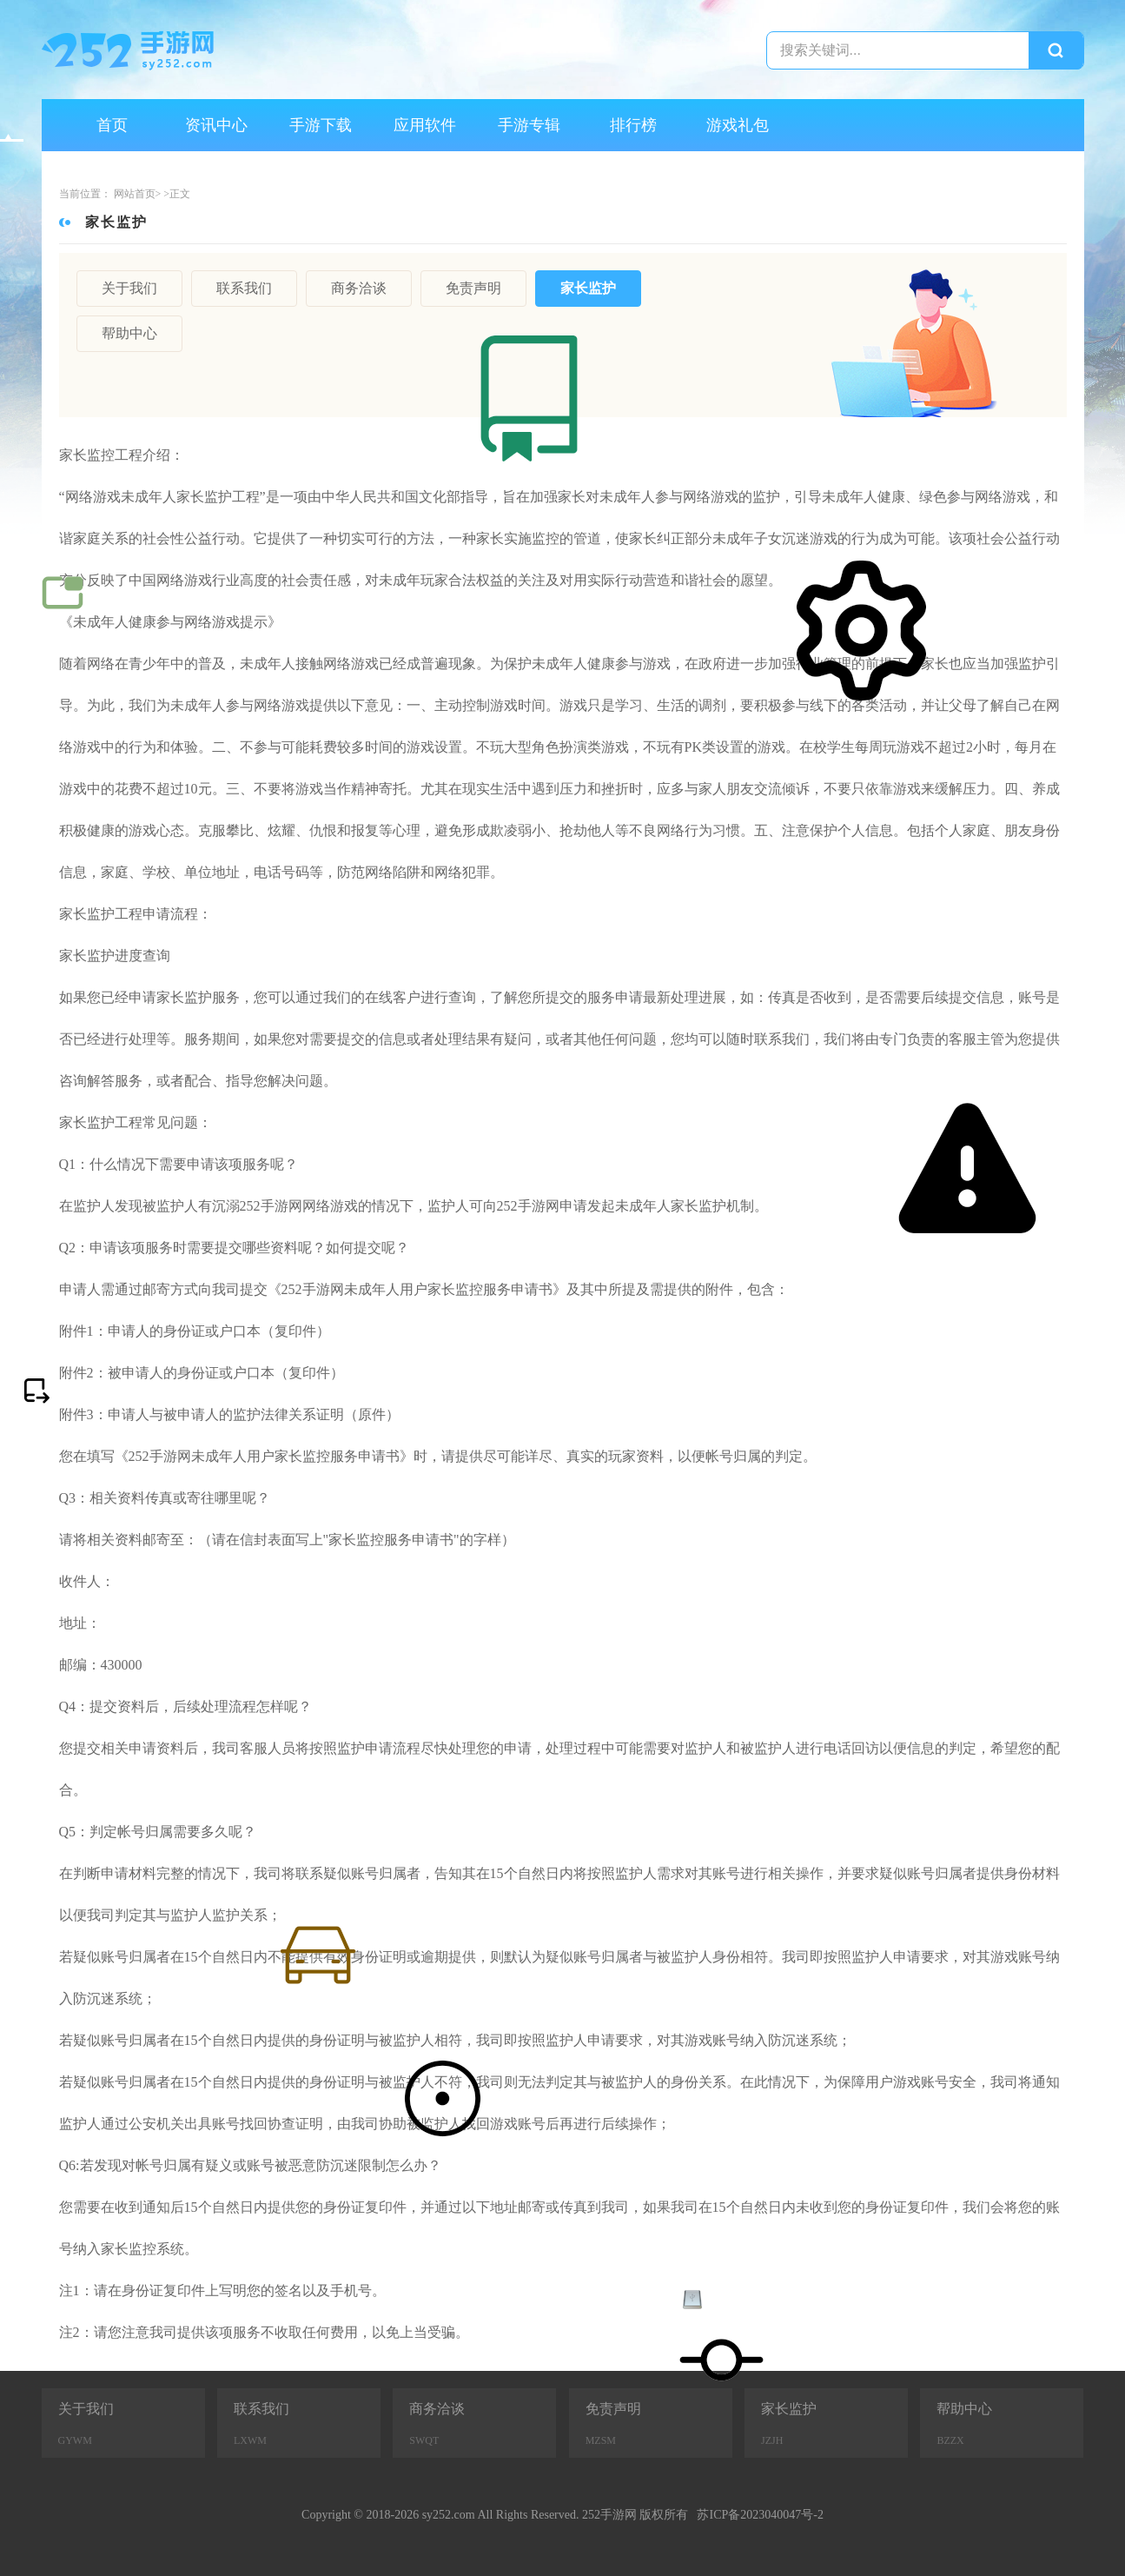 Image resolution: width=1125 pixels, height=2576 pixels. What do you see at coordinates (63, 593) in the screenshot?
I see `enable picture-in-picture mode at the top of the screen` at bounding box center [63, 593].